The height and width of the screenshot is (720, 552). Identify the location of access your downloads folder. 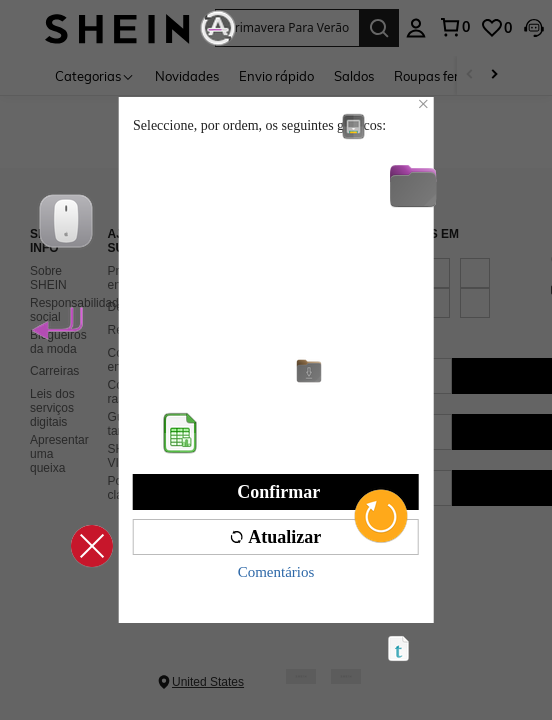
(309, 371).